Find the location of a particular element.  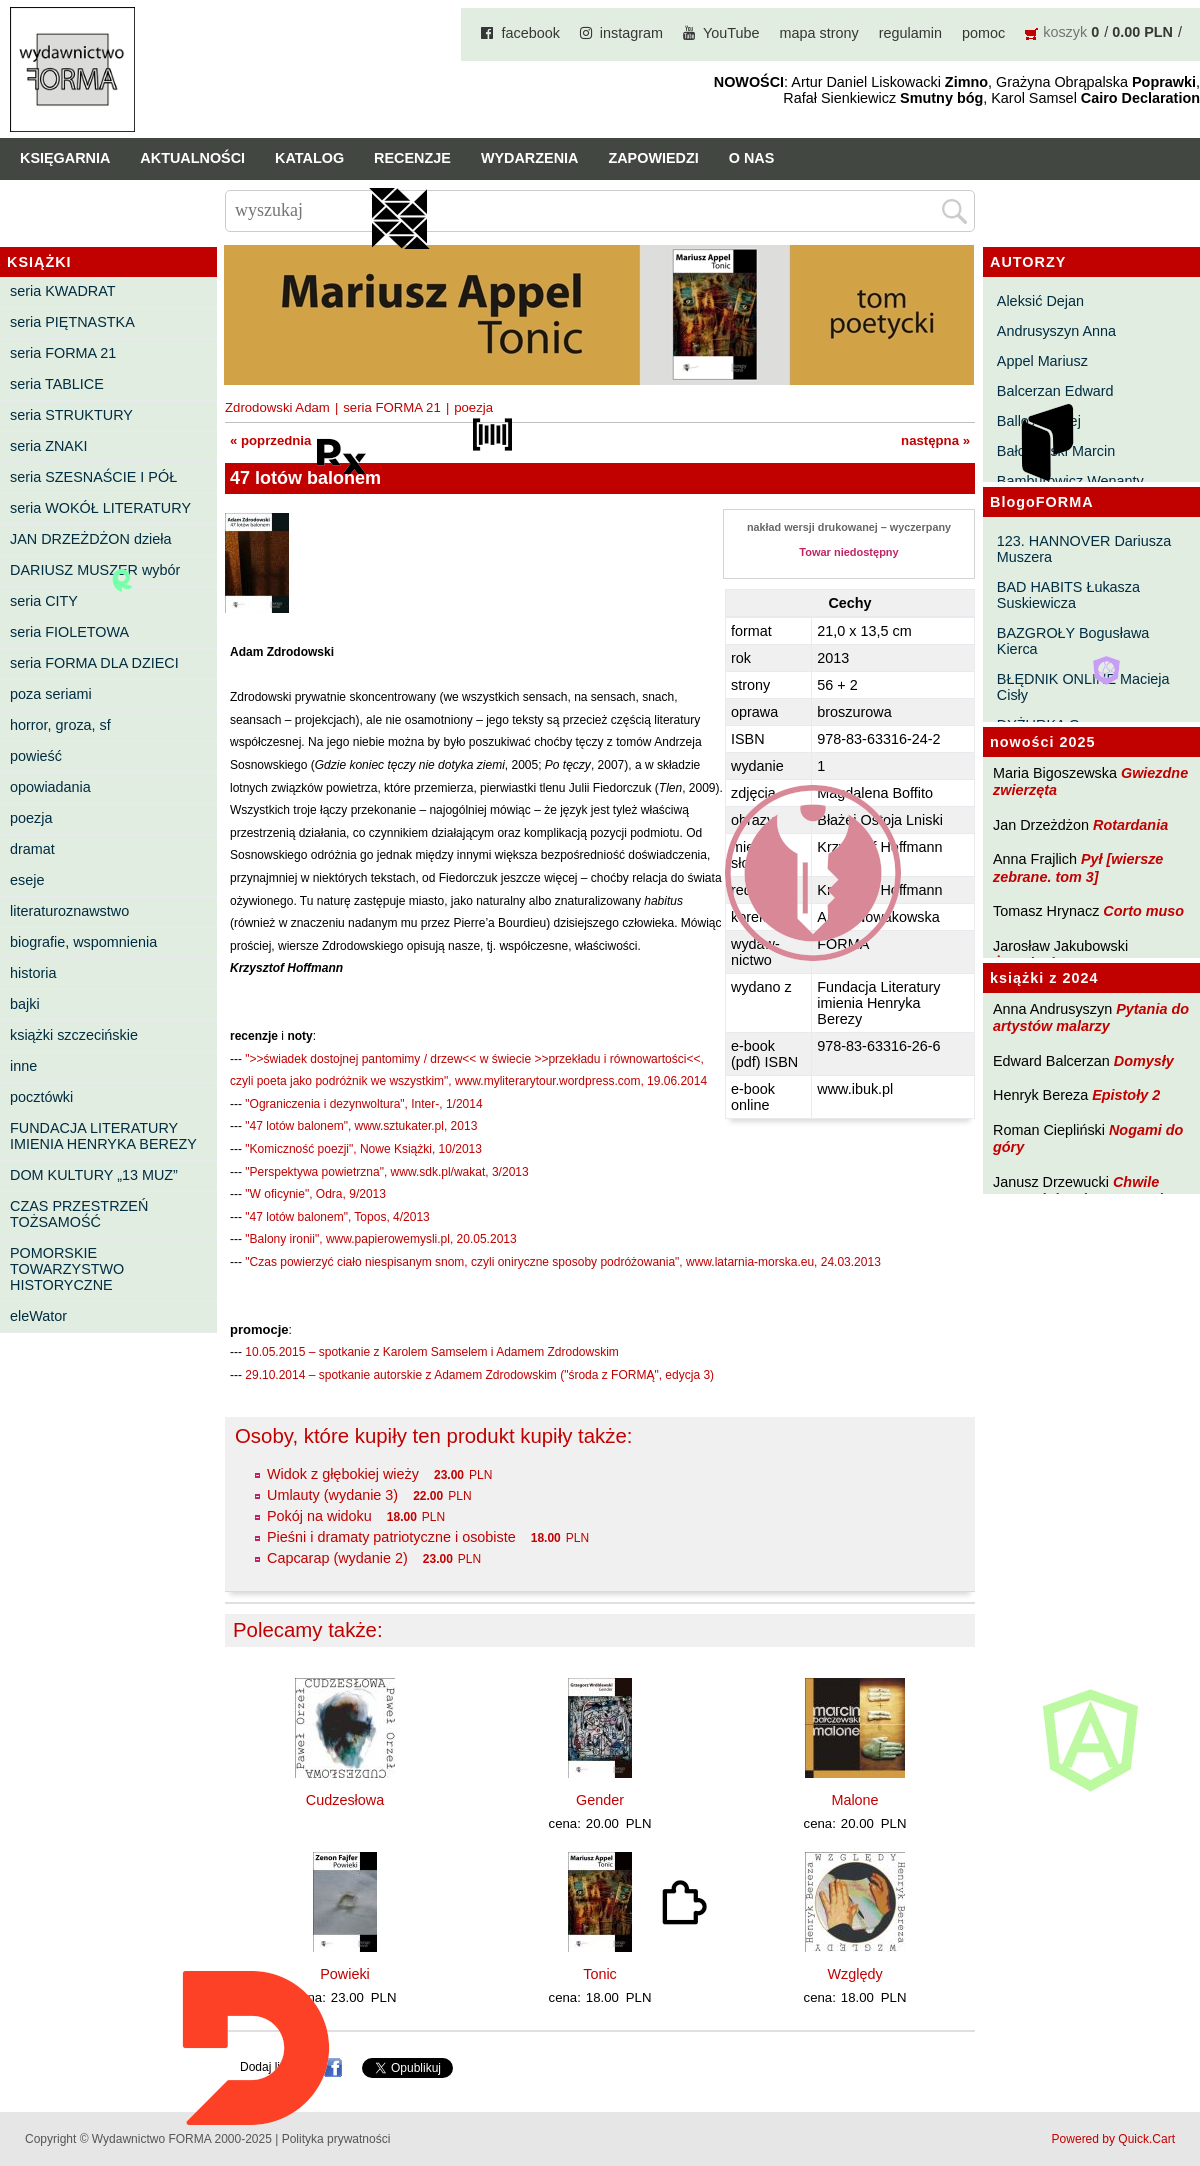

deepgram logo is located at coordinates (256, 2048).